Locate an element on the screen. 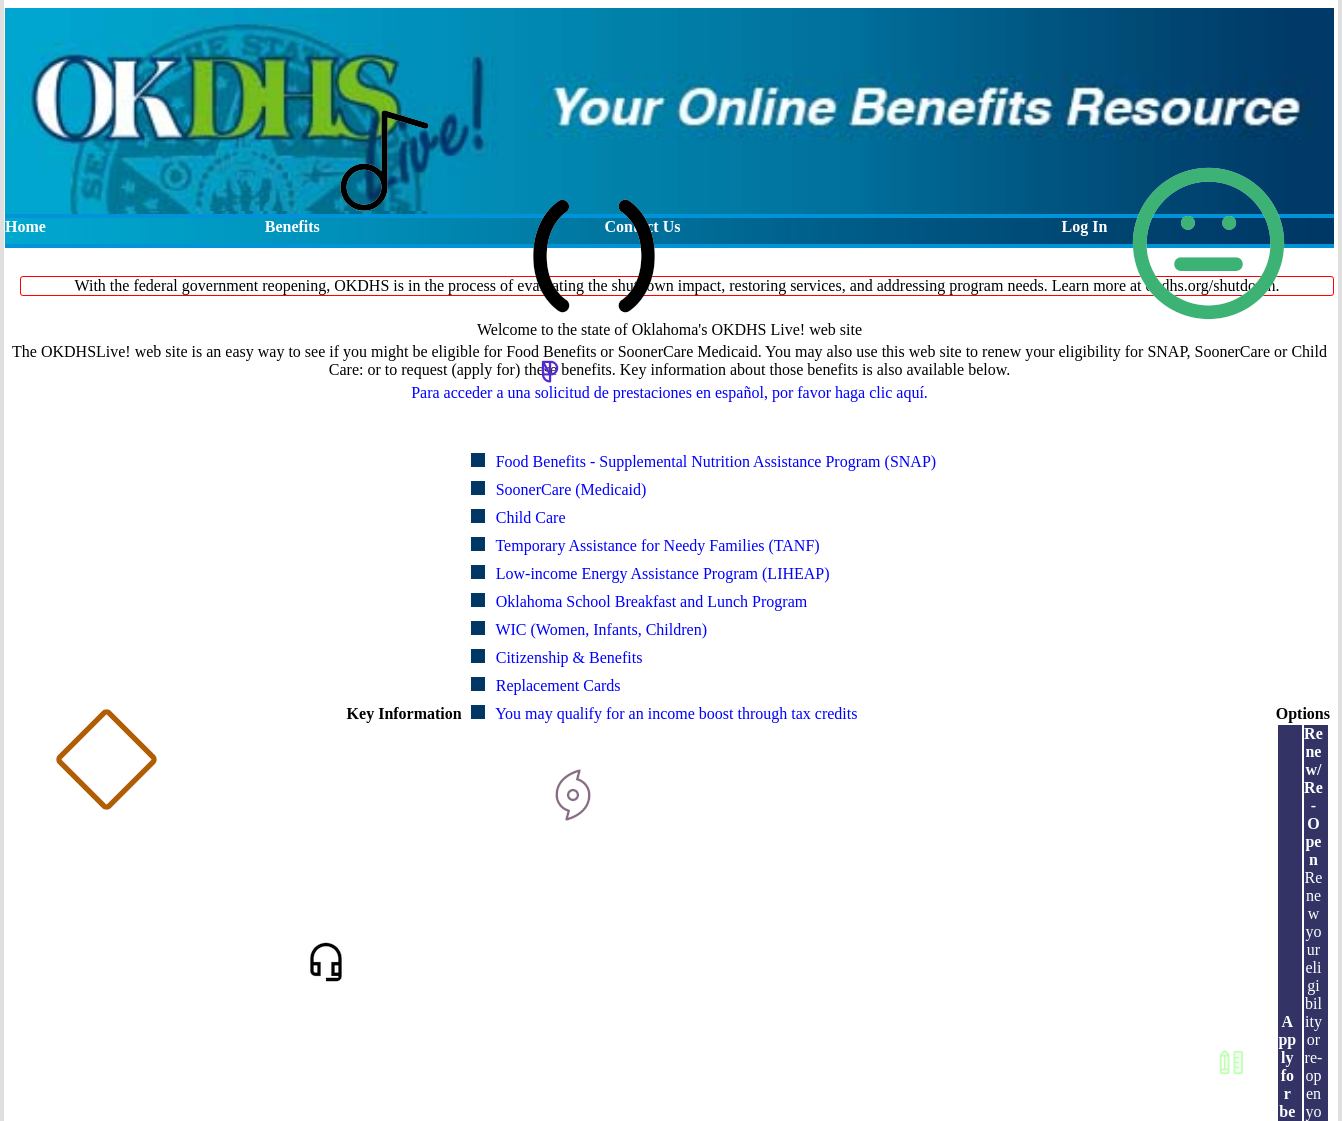  indicates hurricane or tropical storm warning is located at coordinates (573, 795).